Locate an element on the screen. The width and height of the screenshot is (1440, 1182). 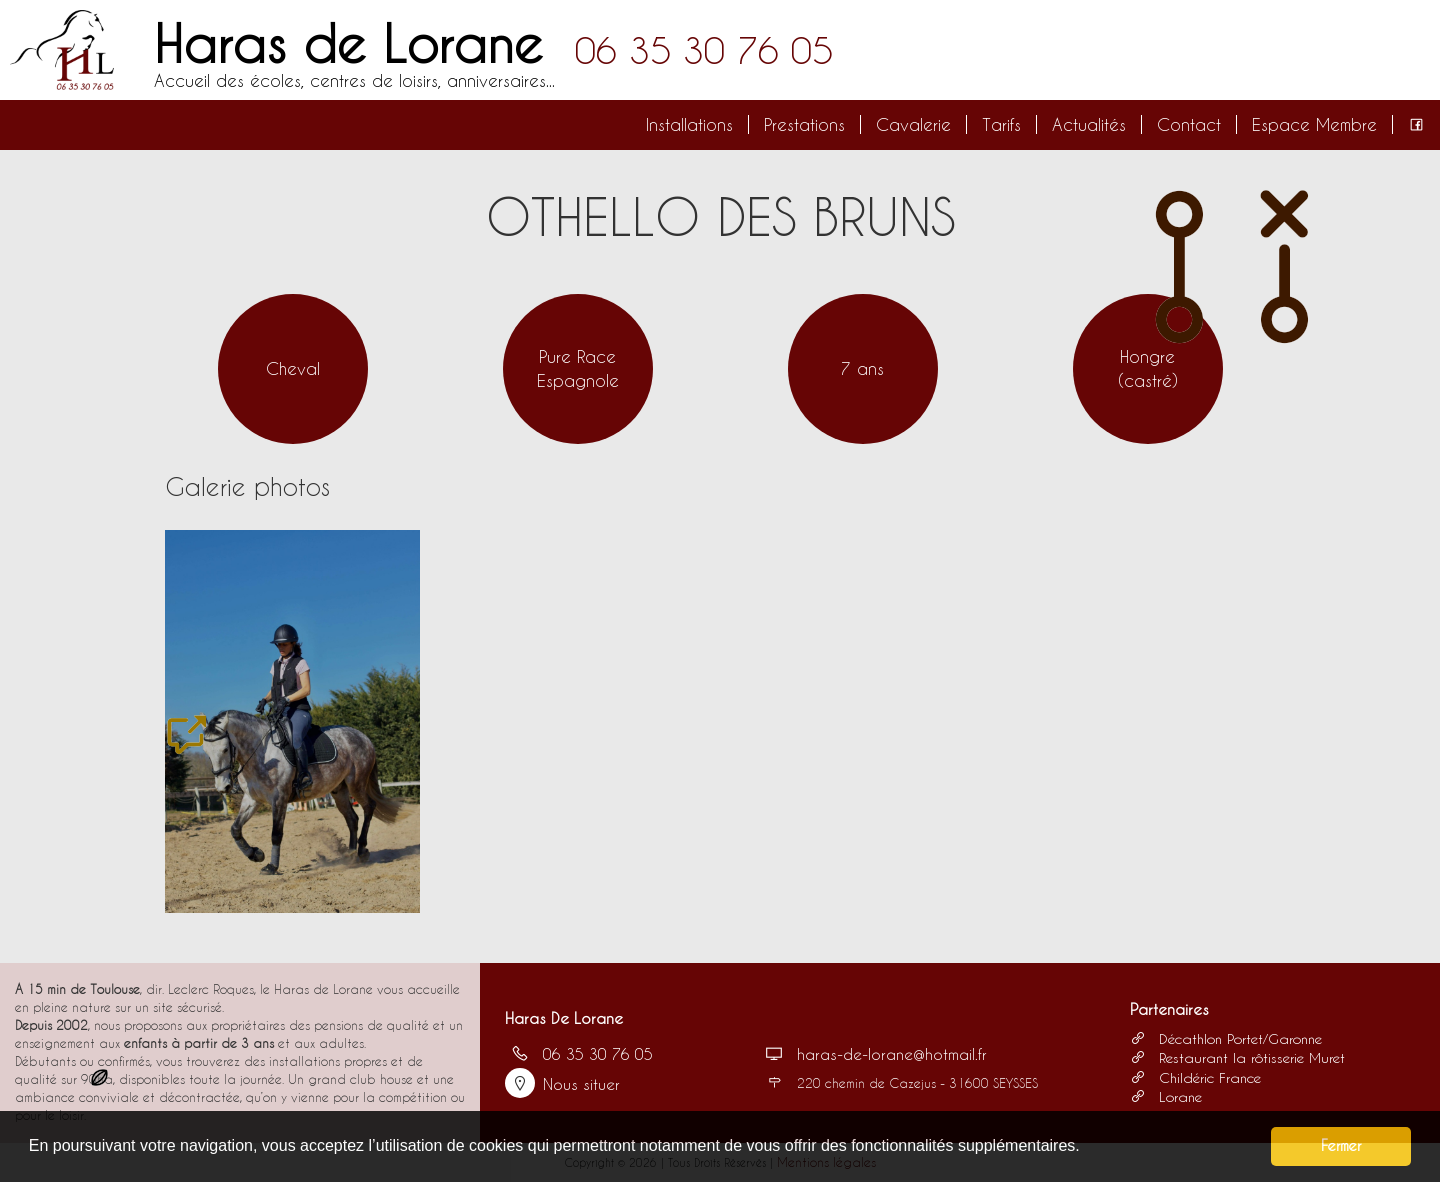
access rugby sports content or scores is located at coordinates (99, 1077).